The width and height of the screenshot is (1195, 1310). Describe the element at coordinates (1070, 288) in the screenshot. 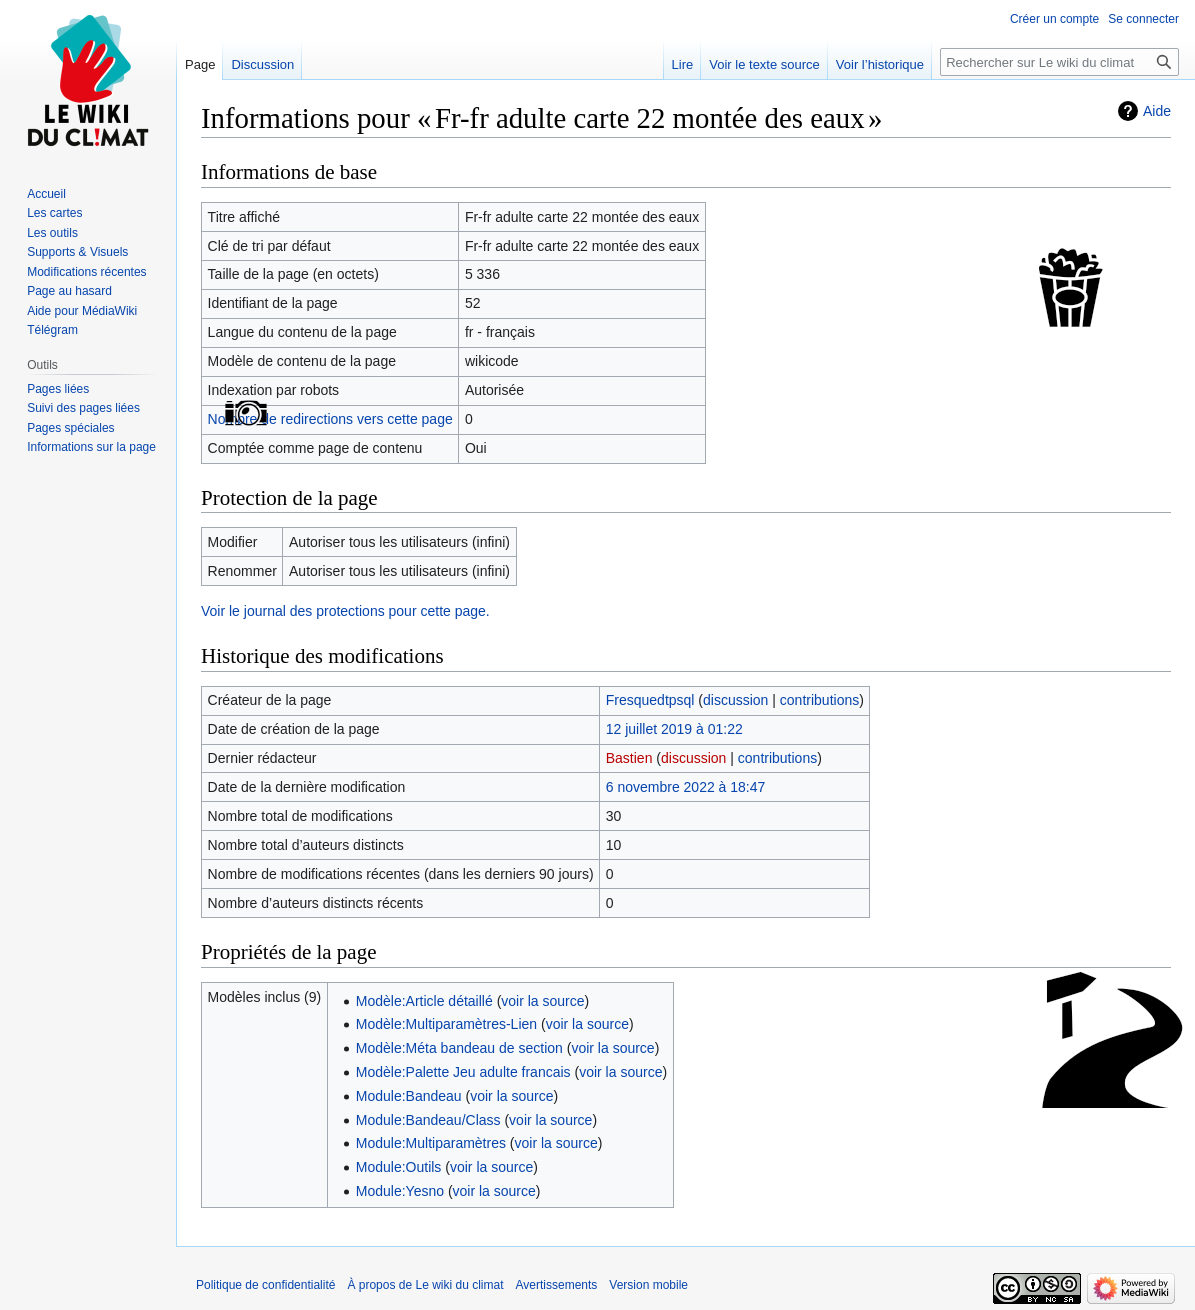

I see `browse movies or entertainment content` at that location.